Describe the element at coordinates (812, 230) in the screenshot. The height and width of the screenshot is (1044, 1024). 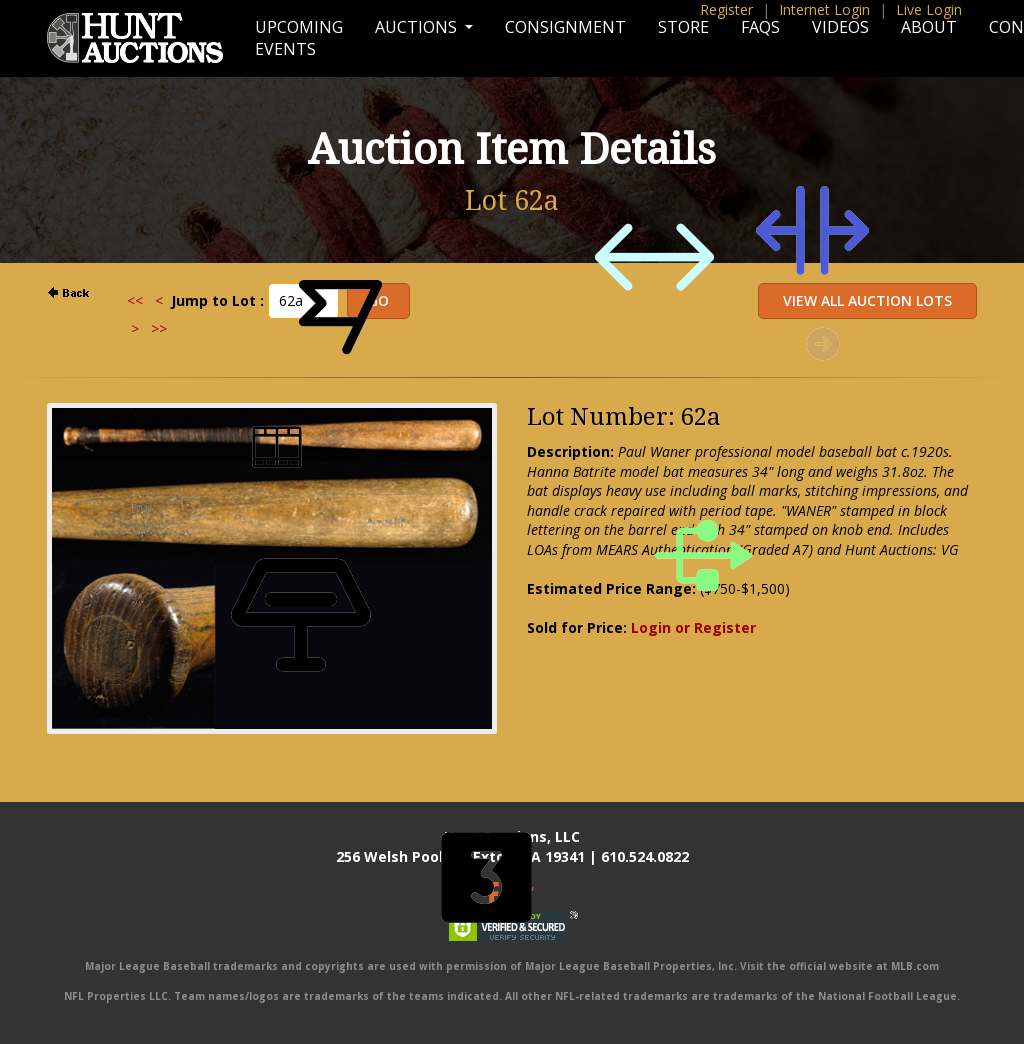
I see `adjust horizontal split between panels` at that location.